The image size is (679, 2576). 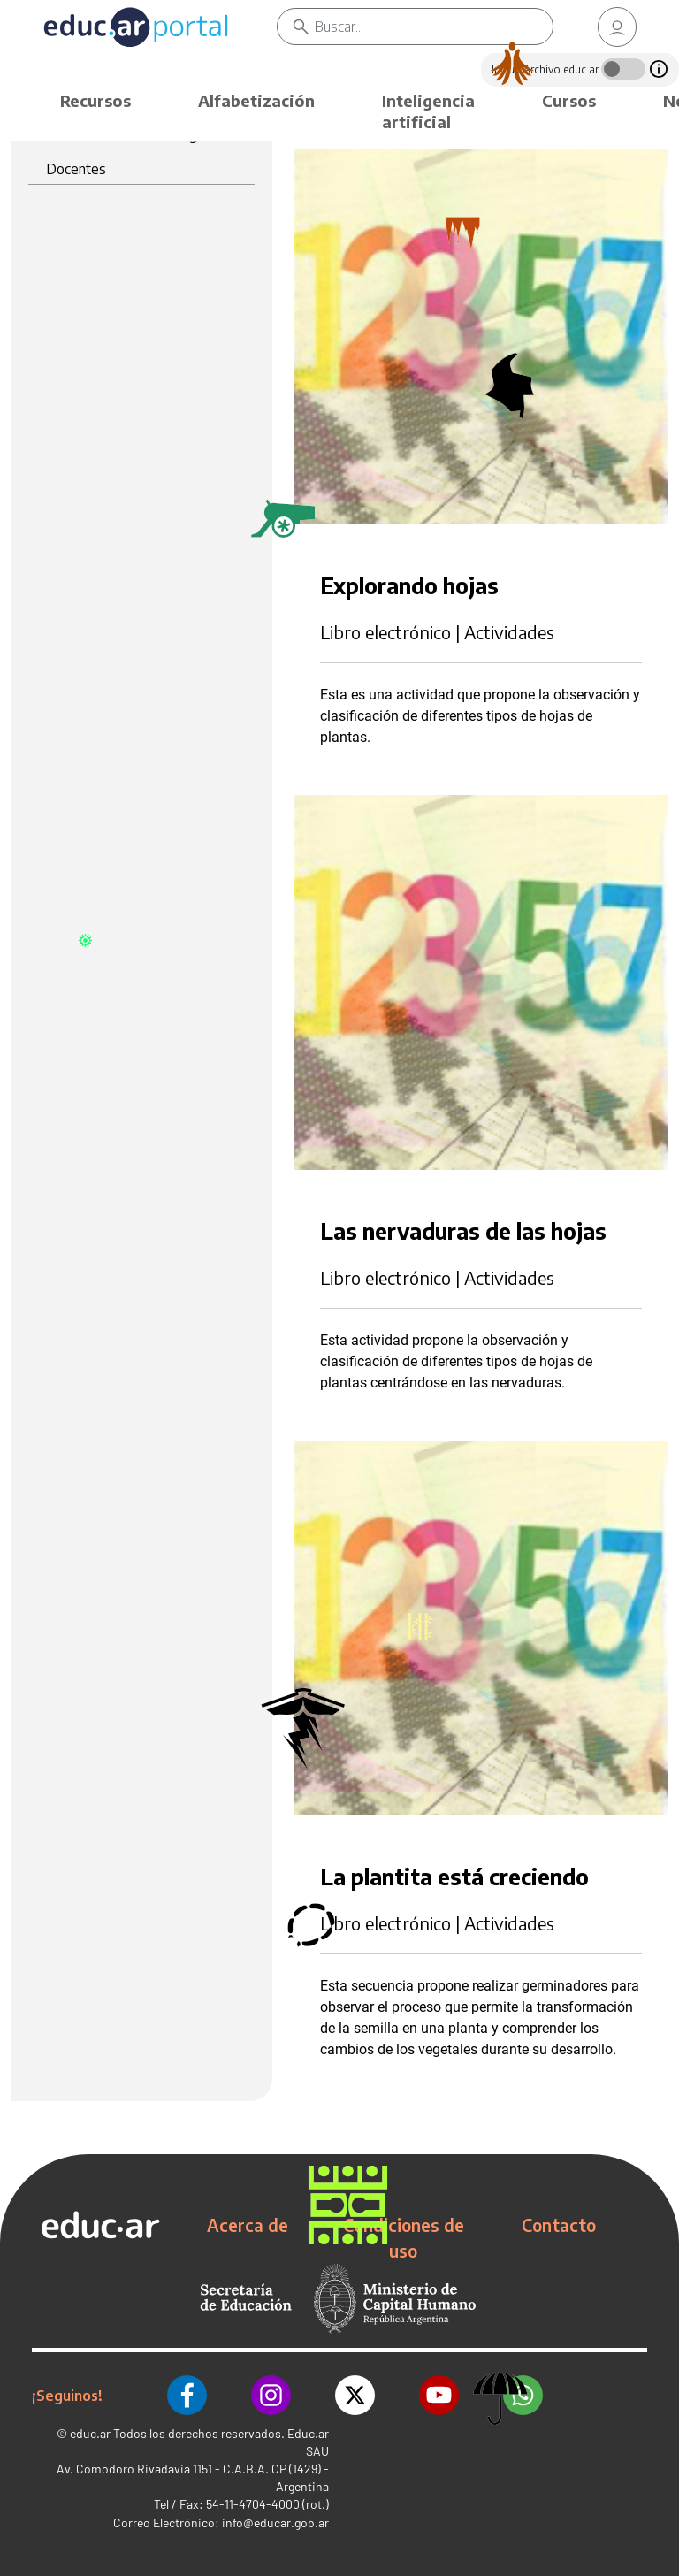 What do you see at coordinates (347, 2205) in the screenshot?
I see `access game inventory or storage grid` at bounding box center [347, 2205].